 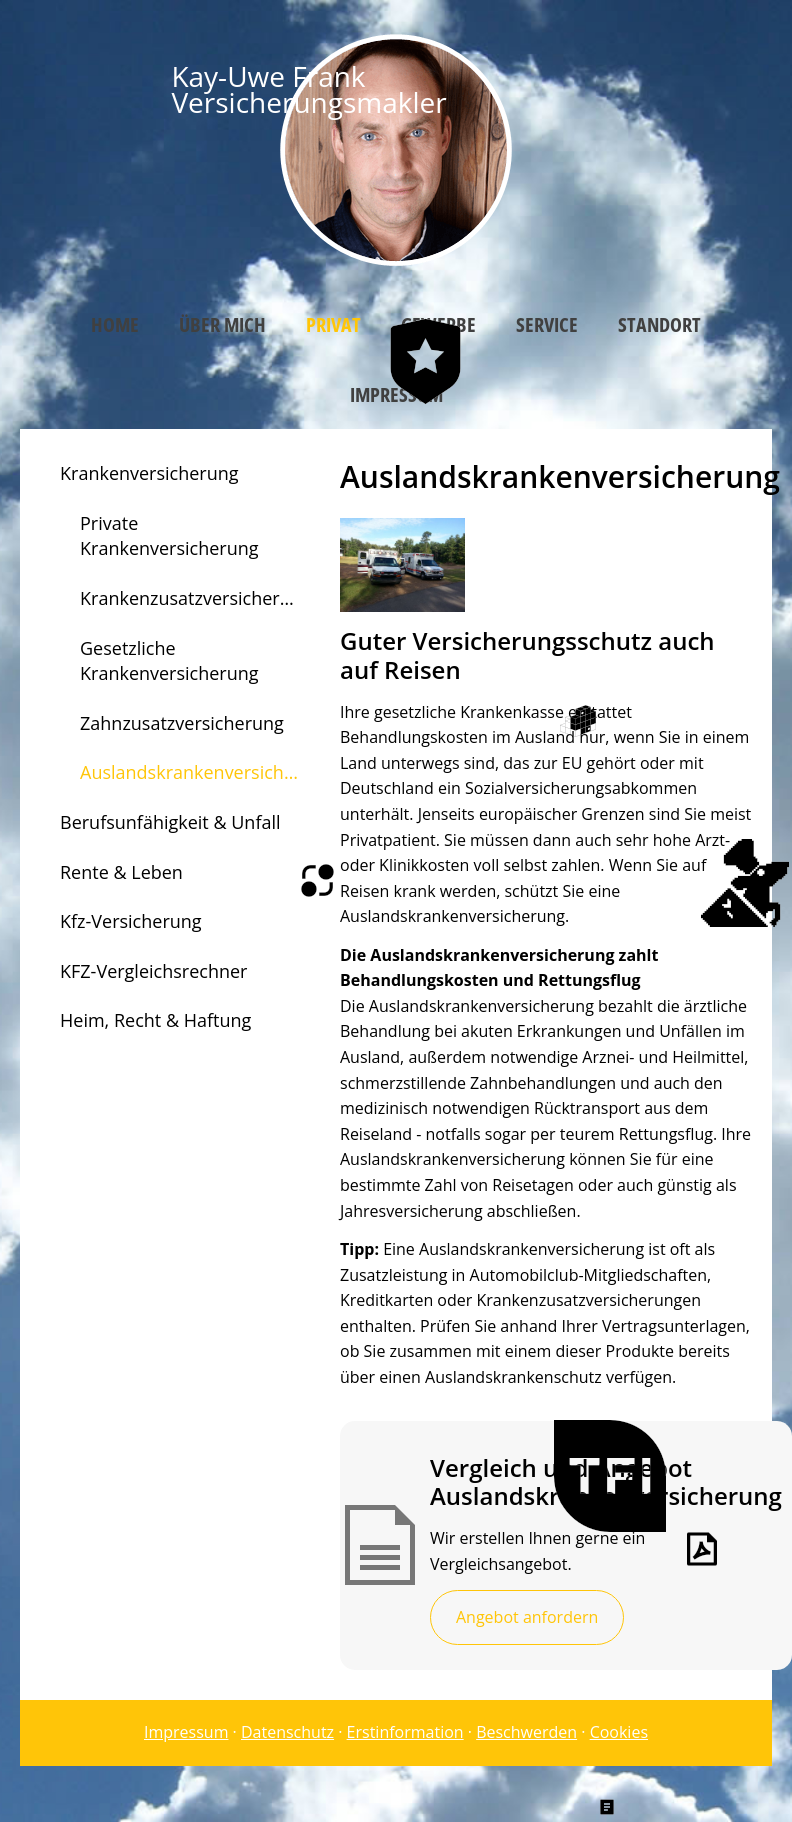 I want to click on exchange or swap between two items, so click(x=317, y=880).